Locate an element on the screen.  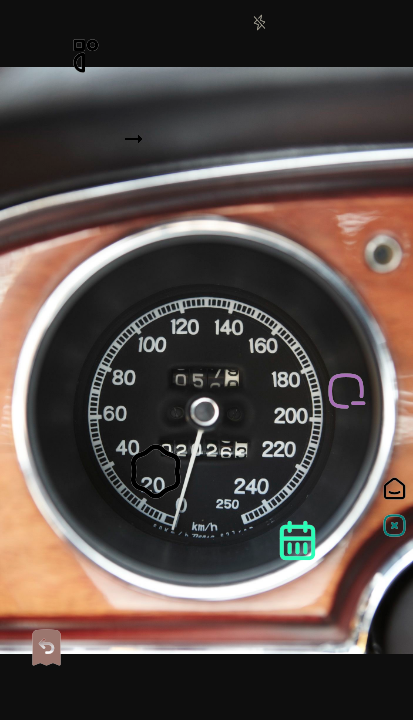
view monthly calendar is located at coordinates (297, 540).